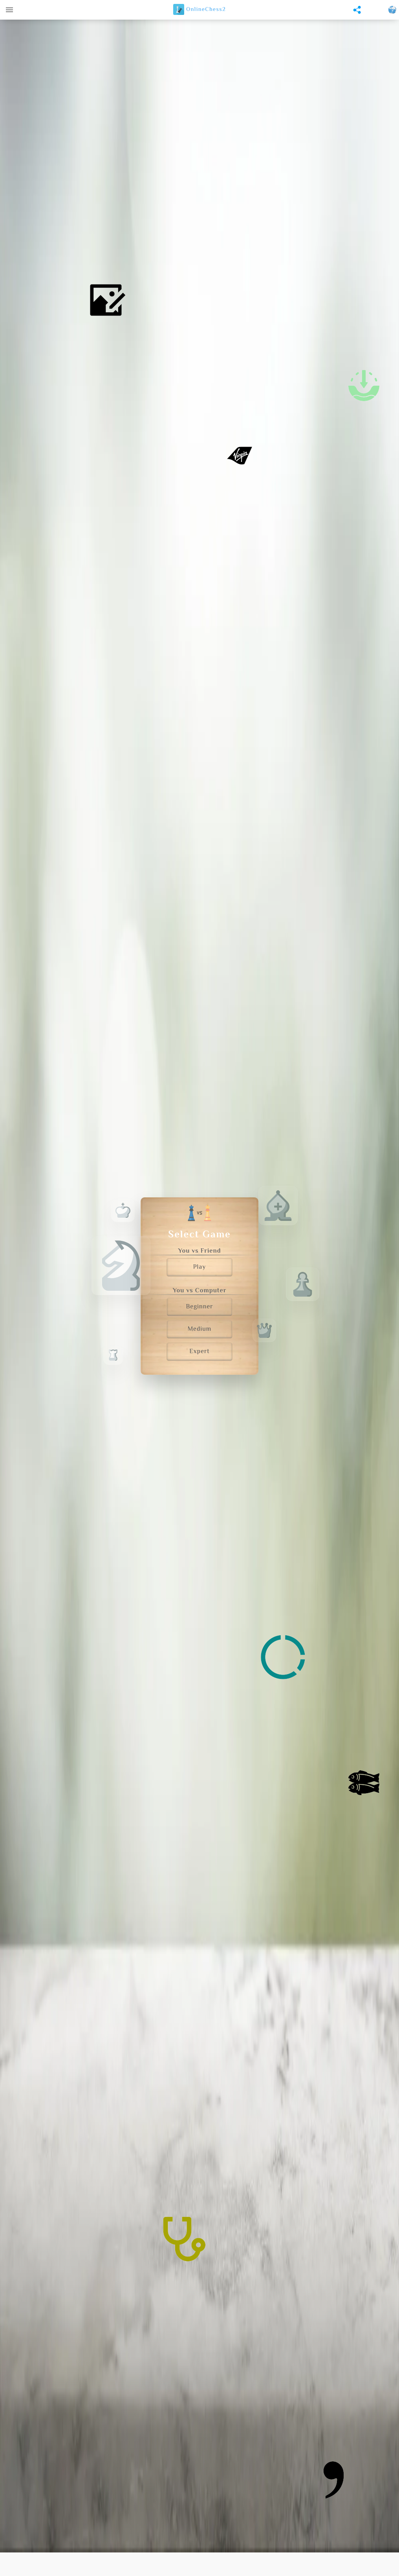  What do you see at coordinates (283, 1657) in the screenshot?
I see `view data breakdown by category` at bounding box center [283, 1657].